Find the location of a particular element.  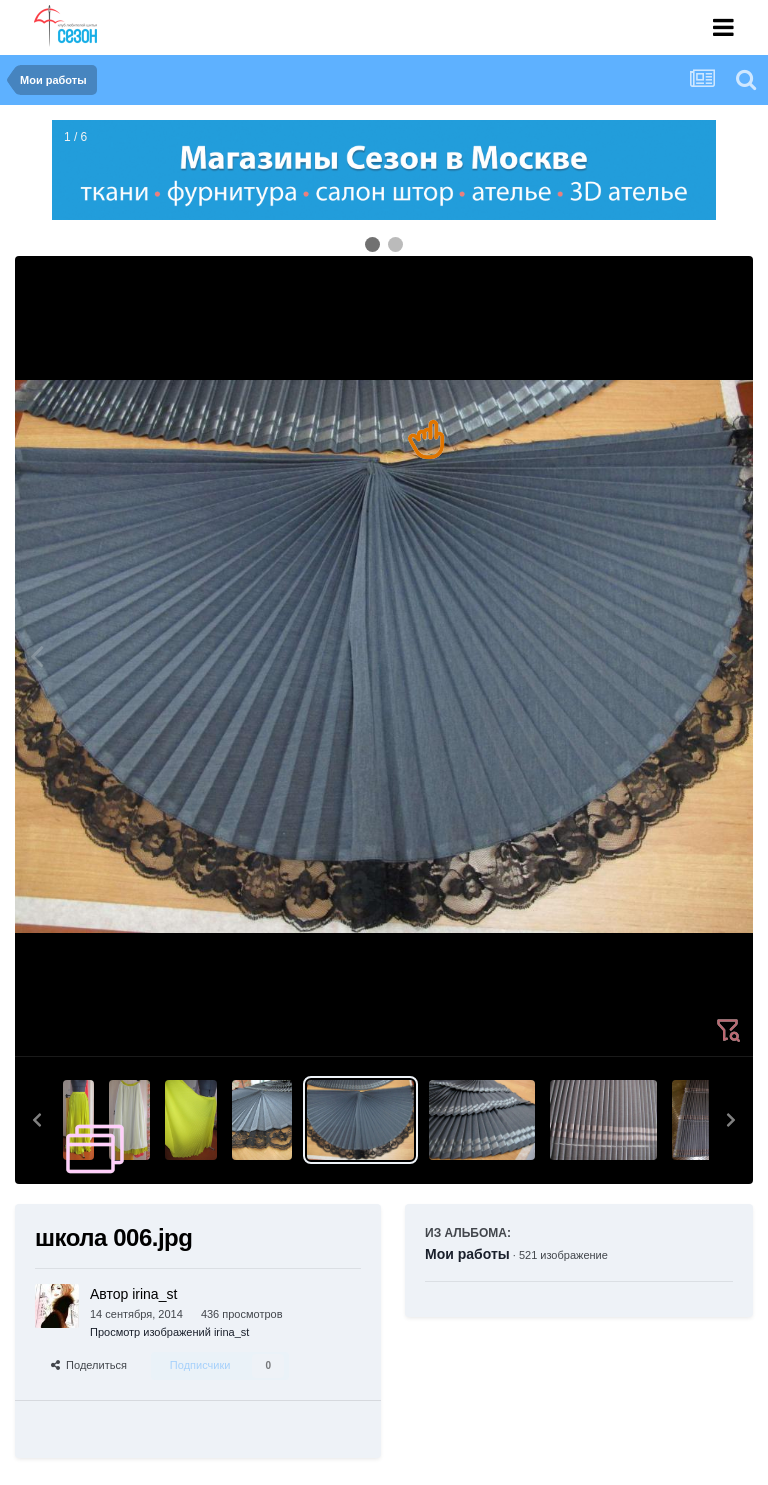

search within filtered results is located at coordinates (727, 1029).